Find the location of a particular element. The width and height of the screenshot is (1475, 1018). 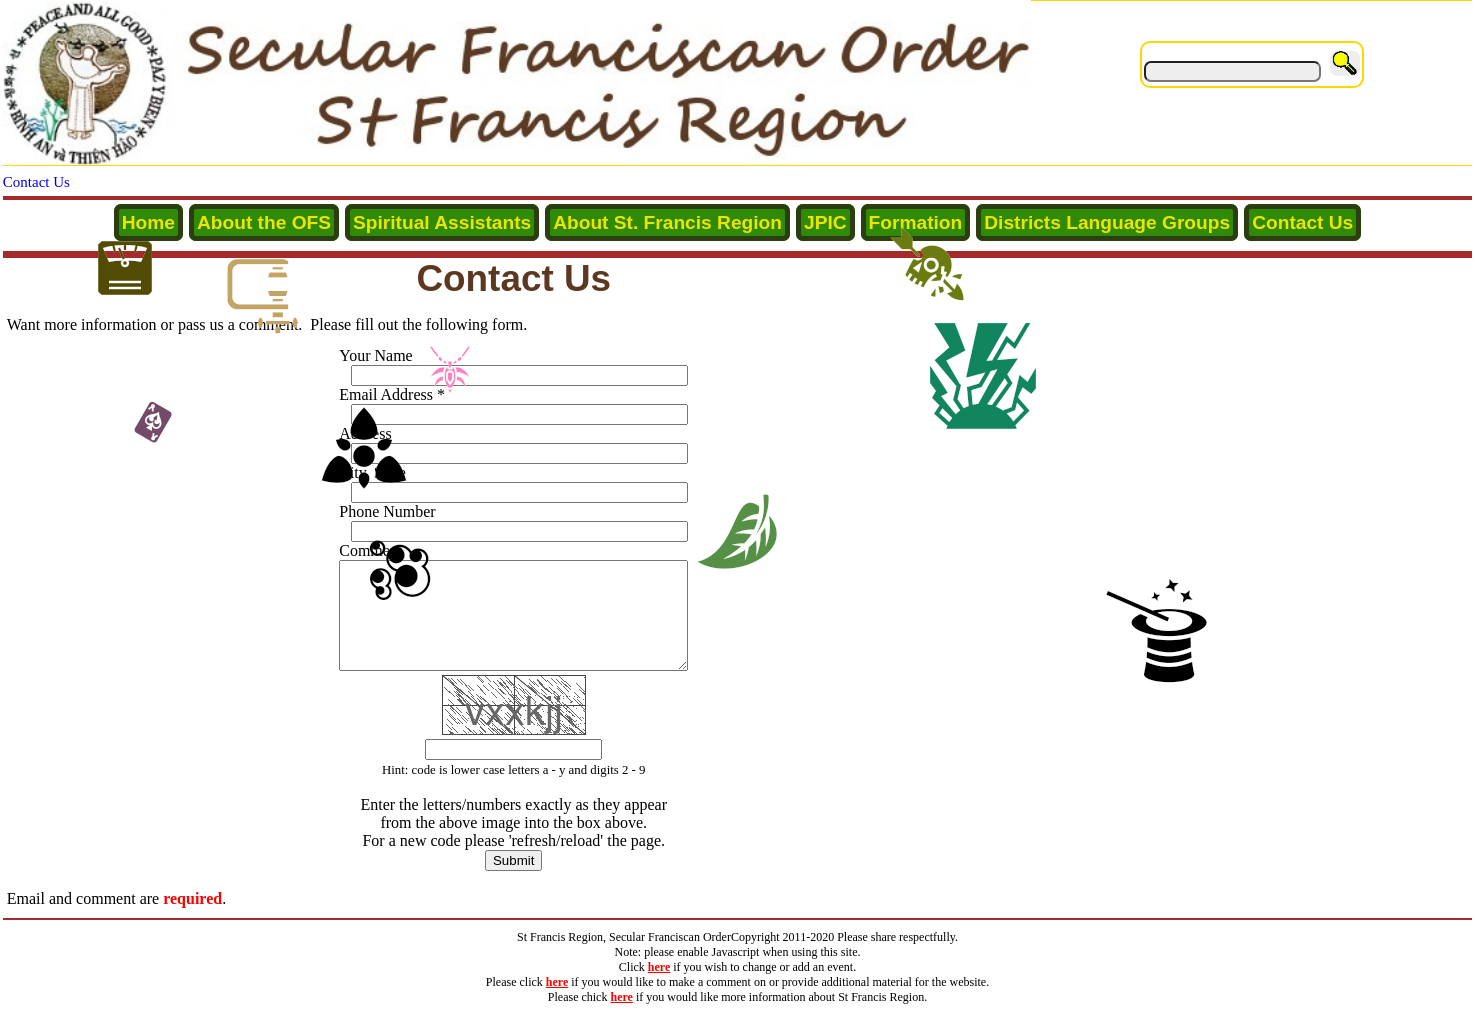

indicates energy discharge or power dispersal is located at coordinates (983, 376).